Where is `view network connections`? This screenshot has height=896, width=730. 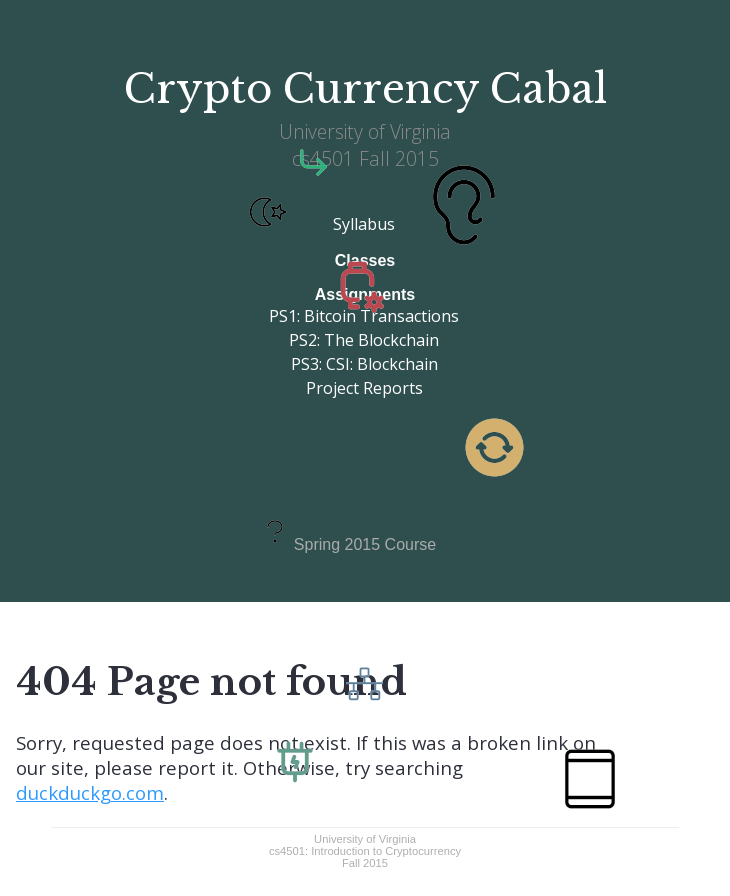 view network connections is located at coordinates (364, 684).